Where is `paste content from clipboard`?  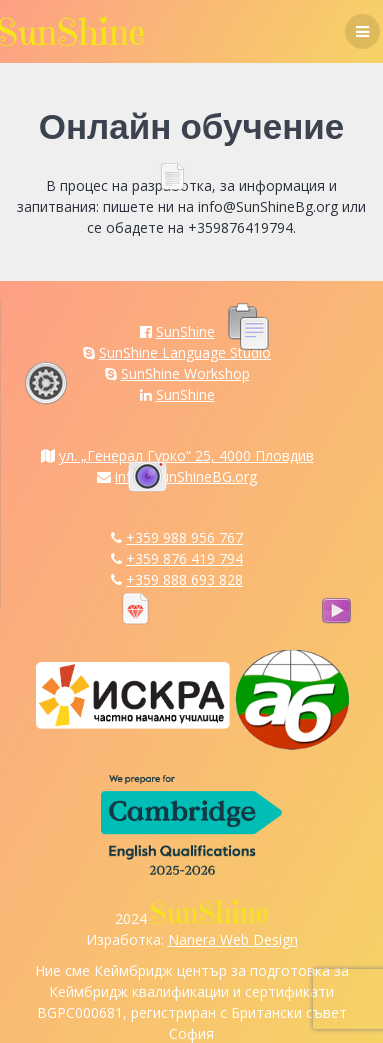
paste content from clipboard is located at coordinates (248, 326).